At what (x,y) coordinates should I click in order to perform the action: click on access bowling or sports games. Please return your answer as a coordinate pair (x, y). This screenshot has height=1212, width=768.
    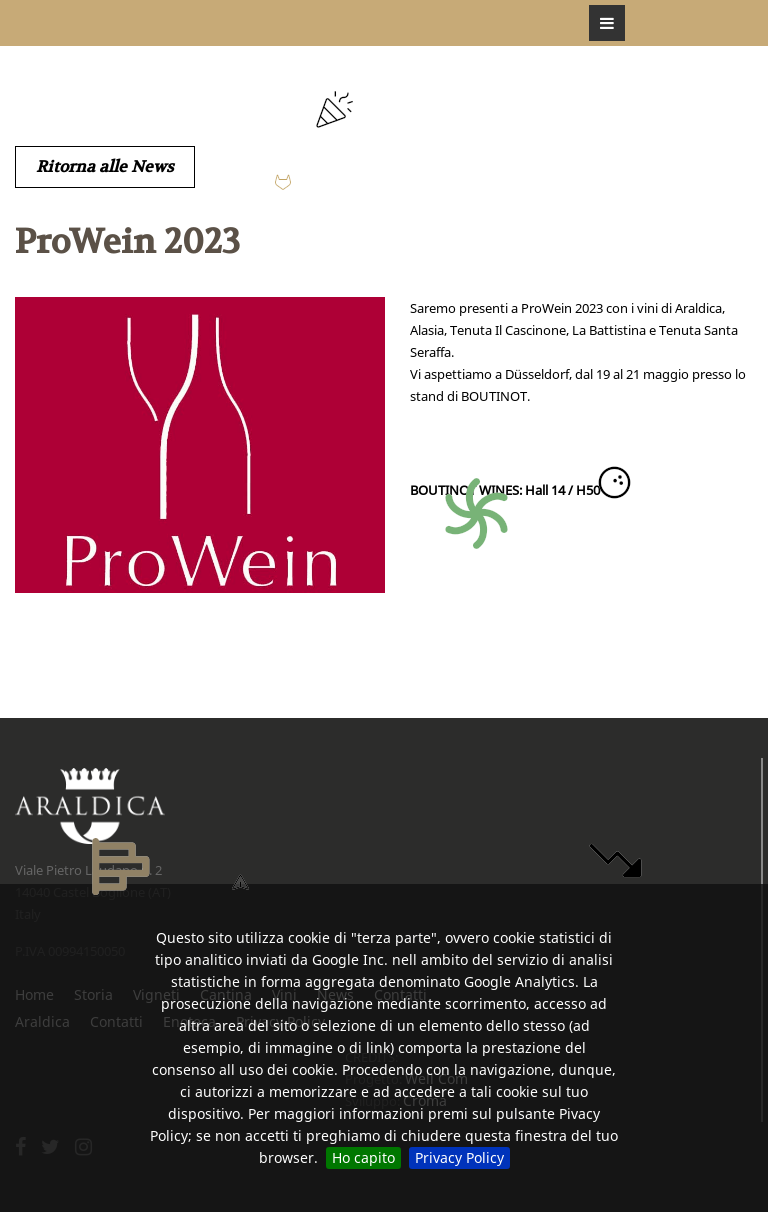
    Looking at the image, I should click on (614, 482).